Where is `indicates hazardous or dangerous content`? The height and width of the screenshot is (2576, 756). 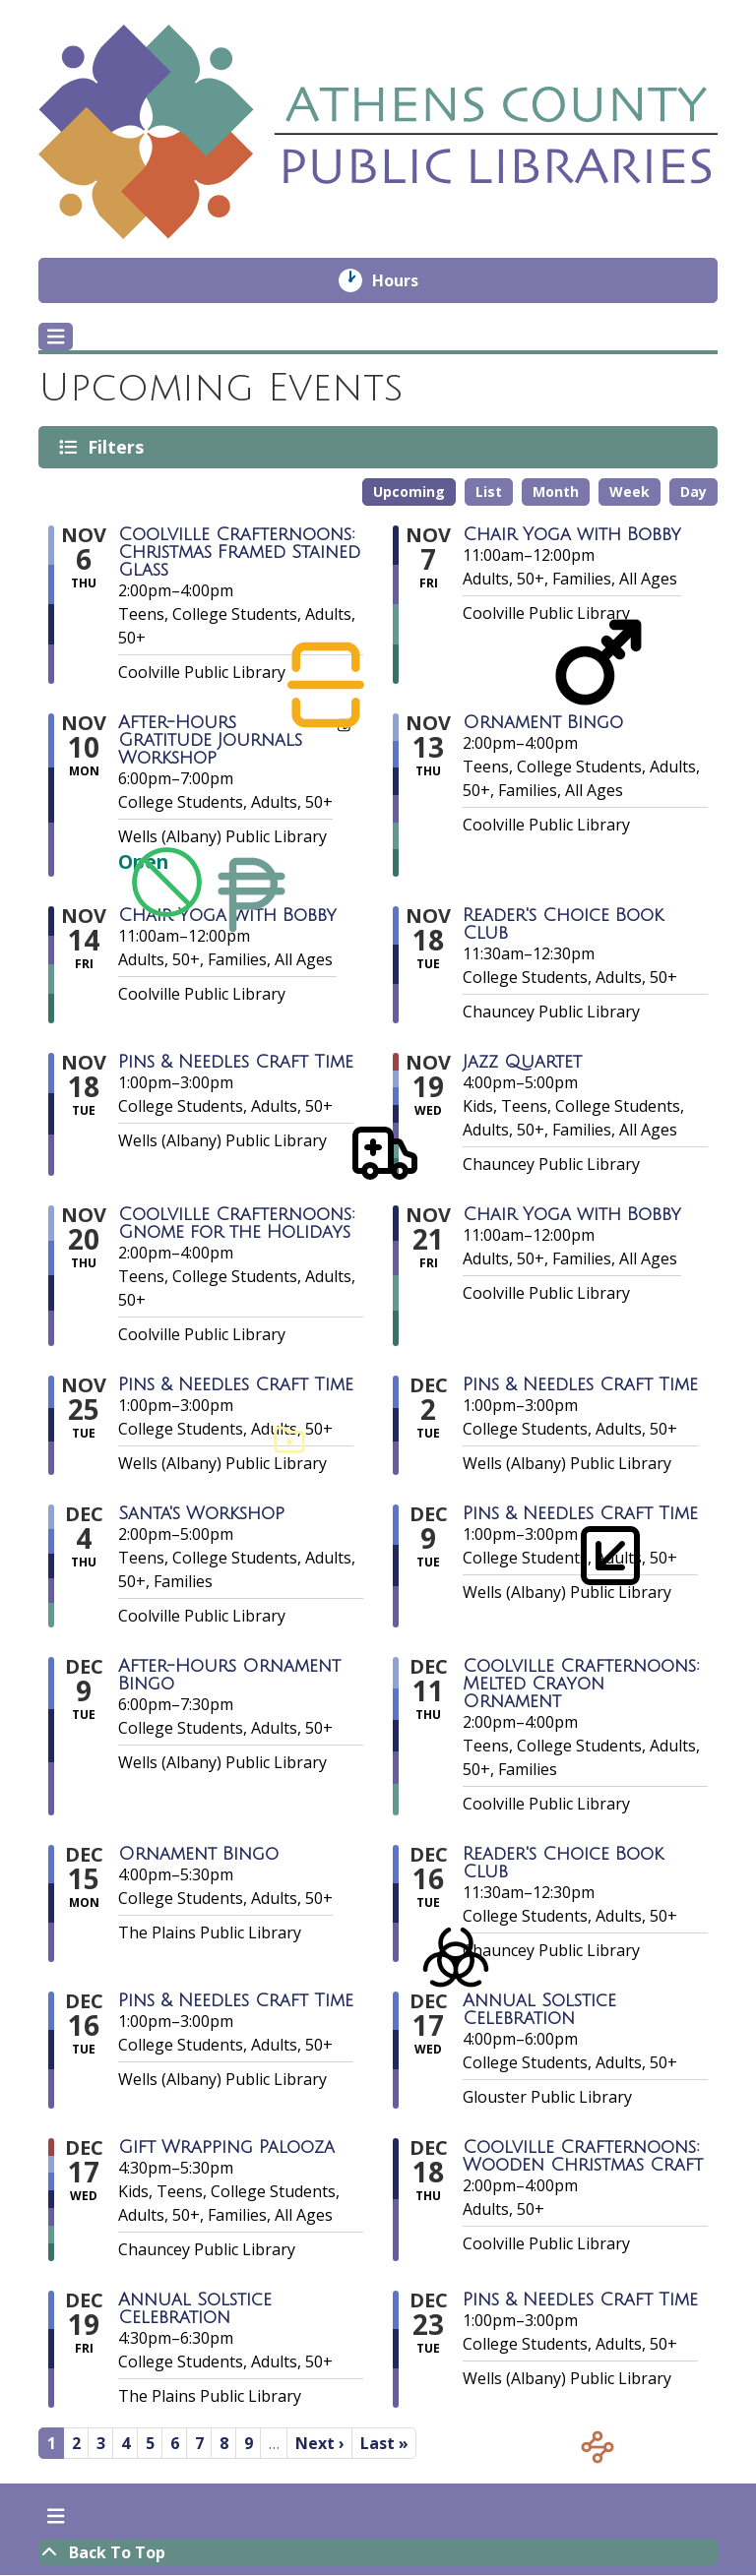
indicates hazardous or dangerous content is located at coordinates (456, 1959).